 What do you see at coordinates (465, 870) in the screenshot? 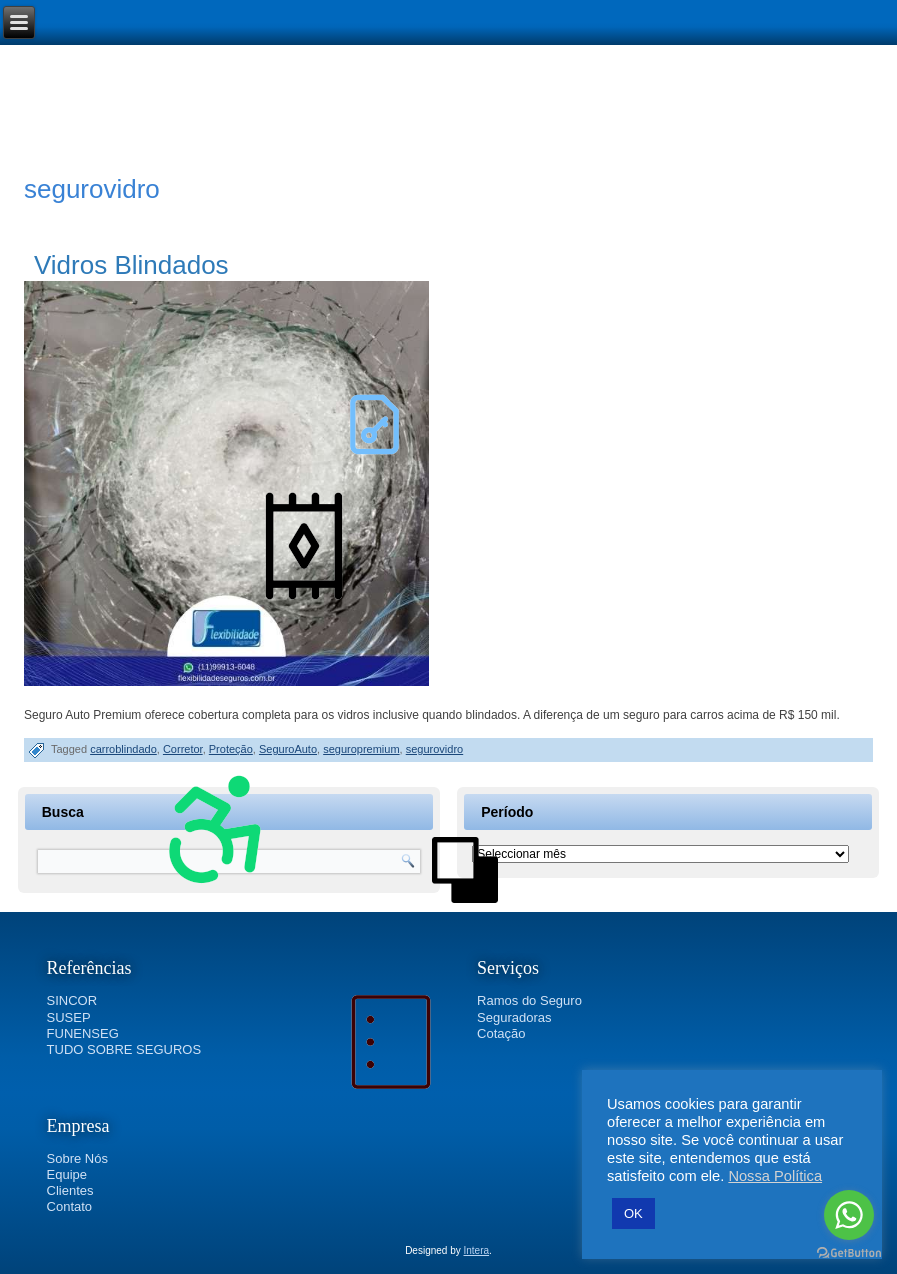
I see `subtract or remove a layer from selection` at bounding box center [465, 870].